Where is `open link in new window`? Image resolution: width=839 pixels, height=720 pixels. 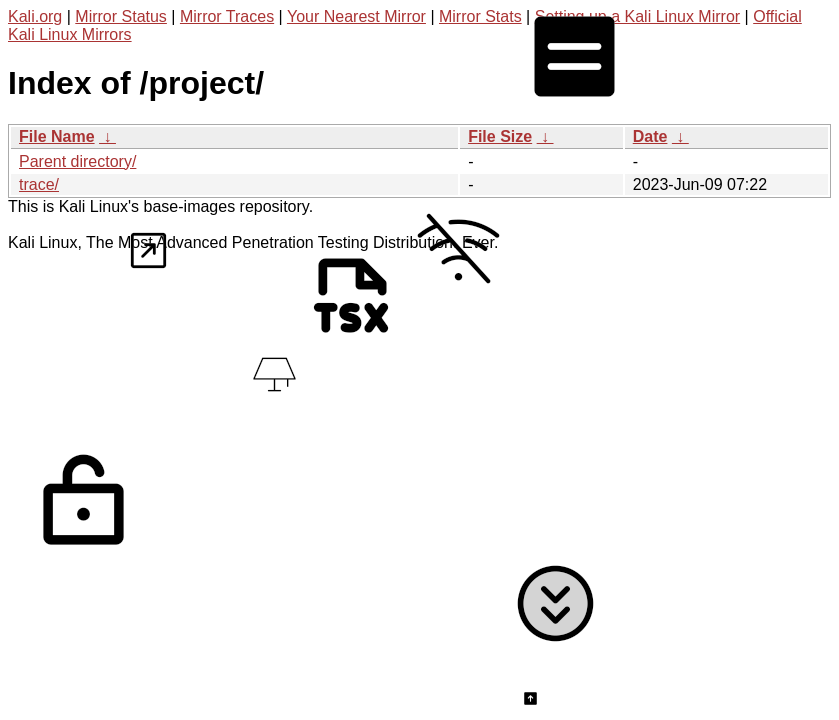
open link in new window is located at coordinates (148, 250).